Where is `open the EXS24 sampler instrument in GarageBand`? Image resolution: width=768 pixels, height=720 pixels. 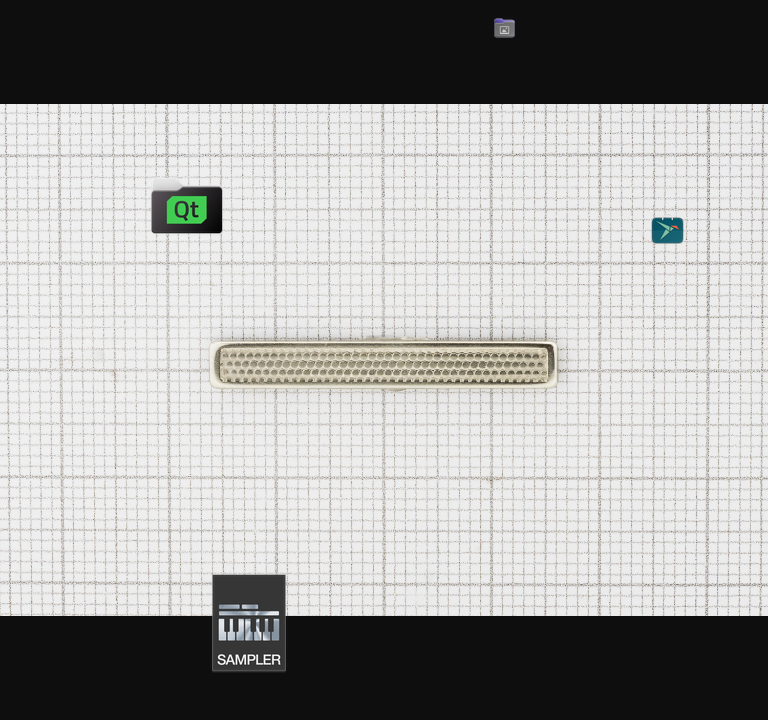 open the EXS24 sampler instrument in GarageBand is located at coordinates (249, 625).